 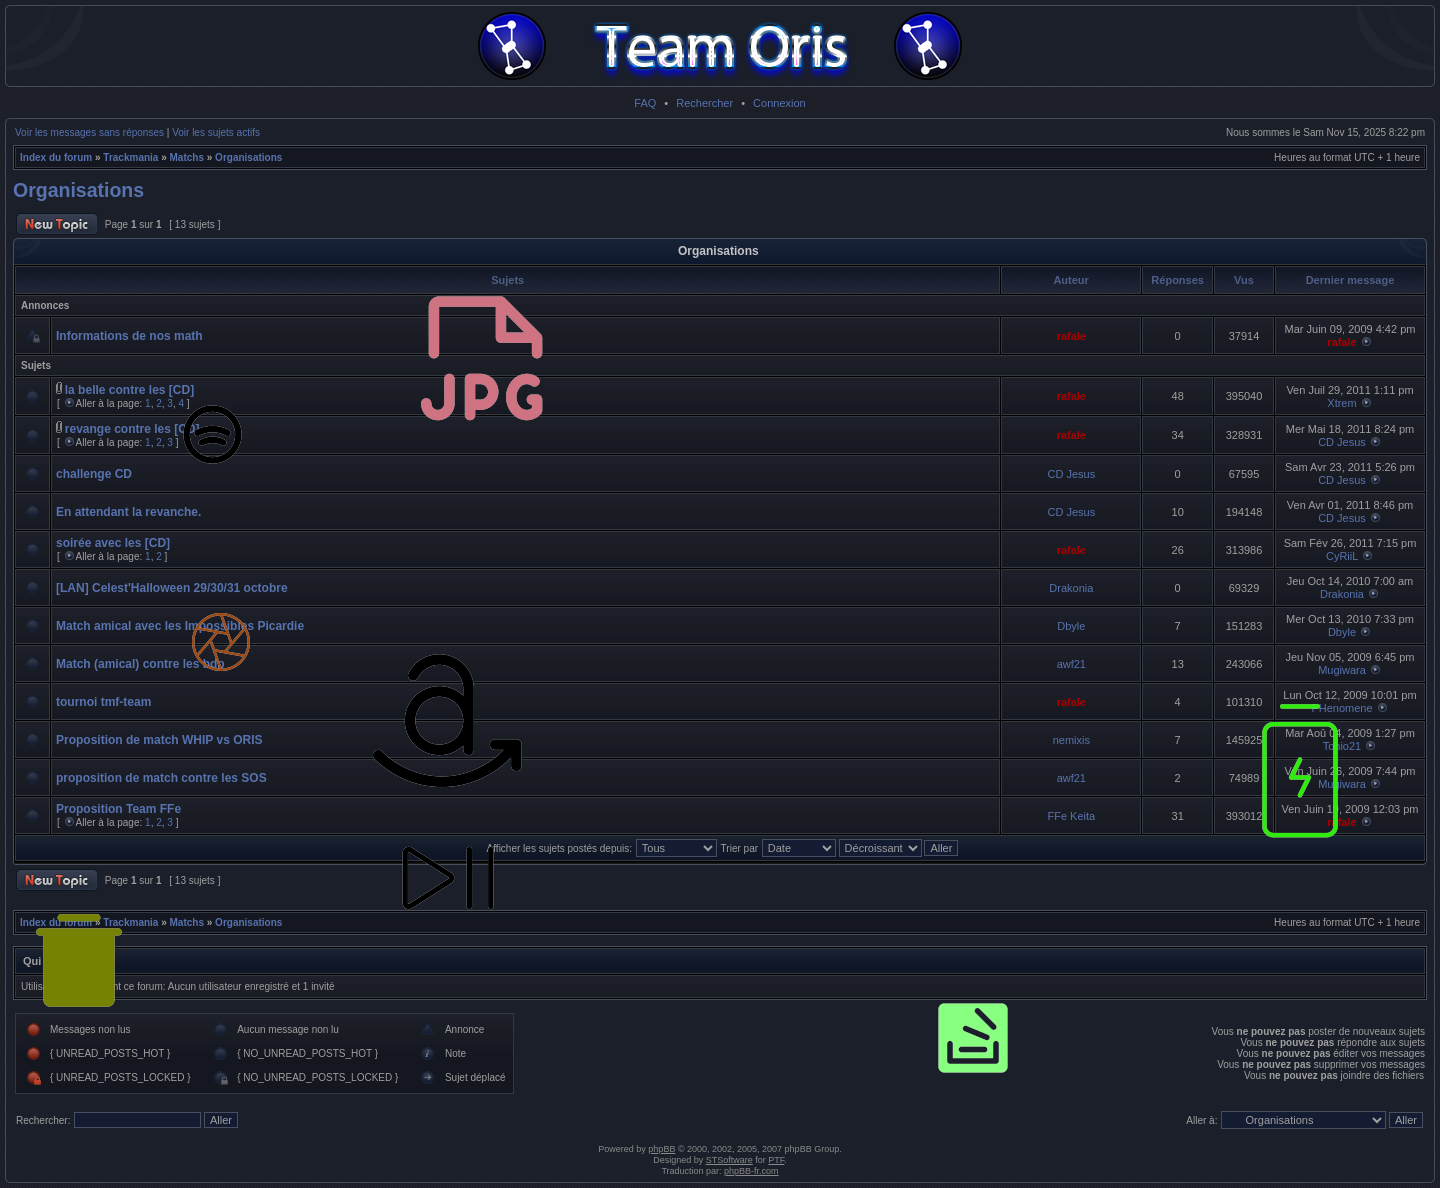 I want to click on visit stack overflow for developer help, so click(x=973, y=1038).